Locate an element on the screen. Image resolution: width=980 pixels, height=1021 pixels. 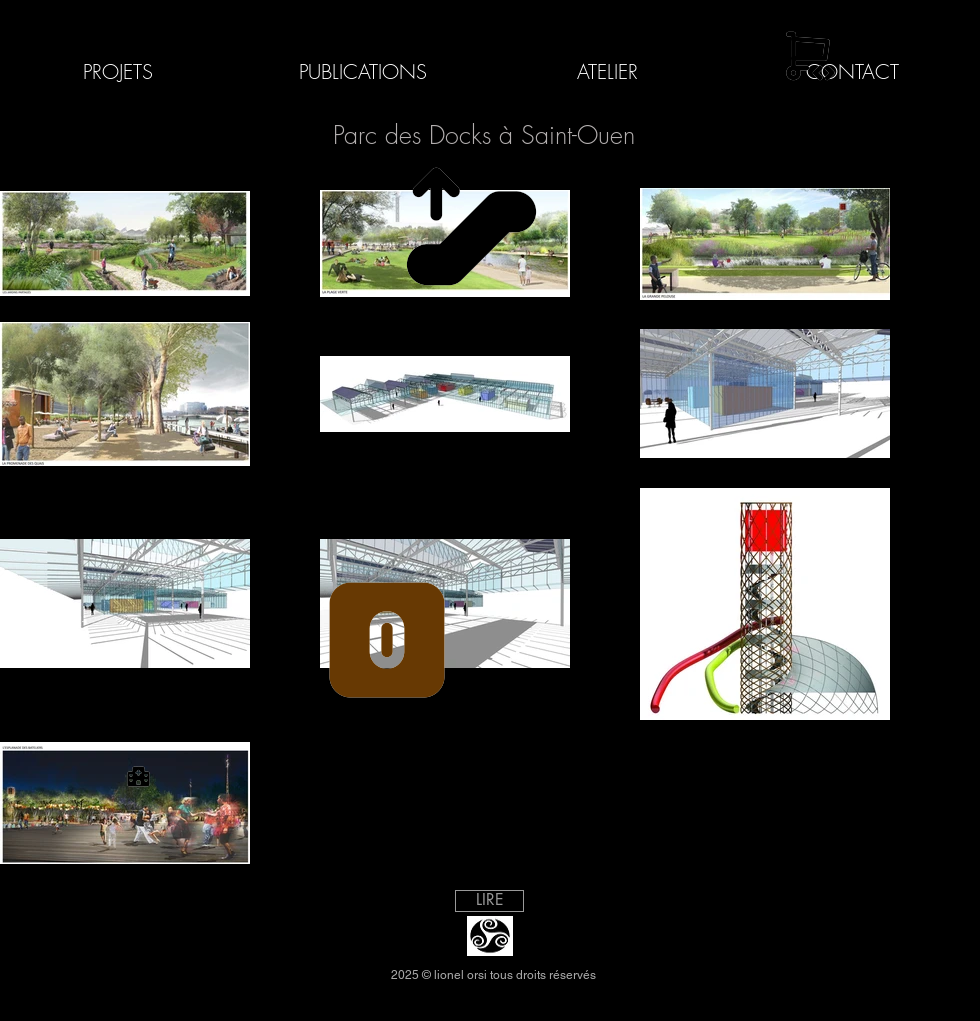
access cart API or developer settings is located at coordinates (808, 56).